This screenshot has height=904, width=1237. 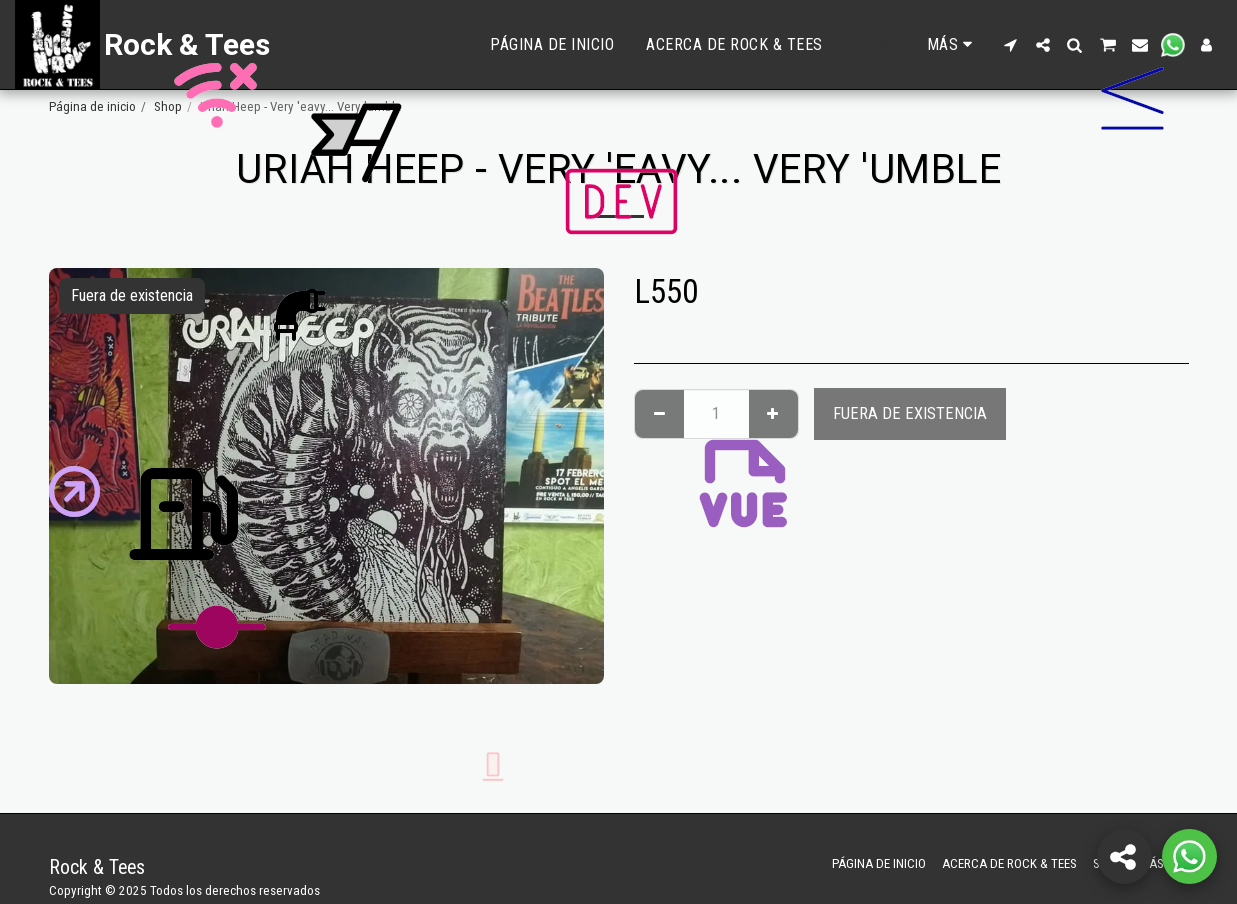 What do you see at coordinates (493, 766) in the screenshot?
I see `align object to bottom edge` at bounding box center [493, 766].